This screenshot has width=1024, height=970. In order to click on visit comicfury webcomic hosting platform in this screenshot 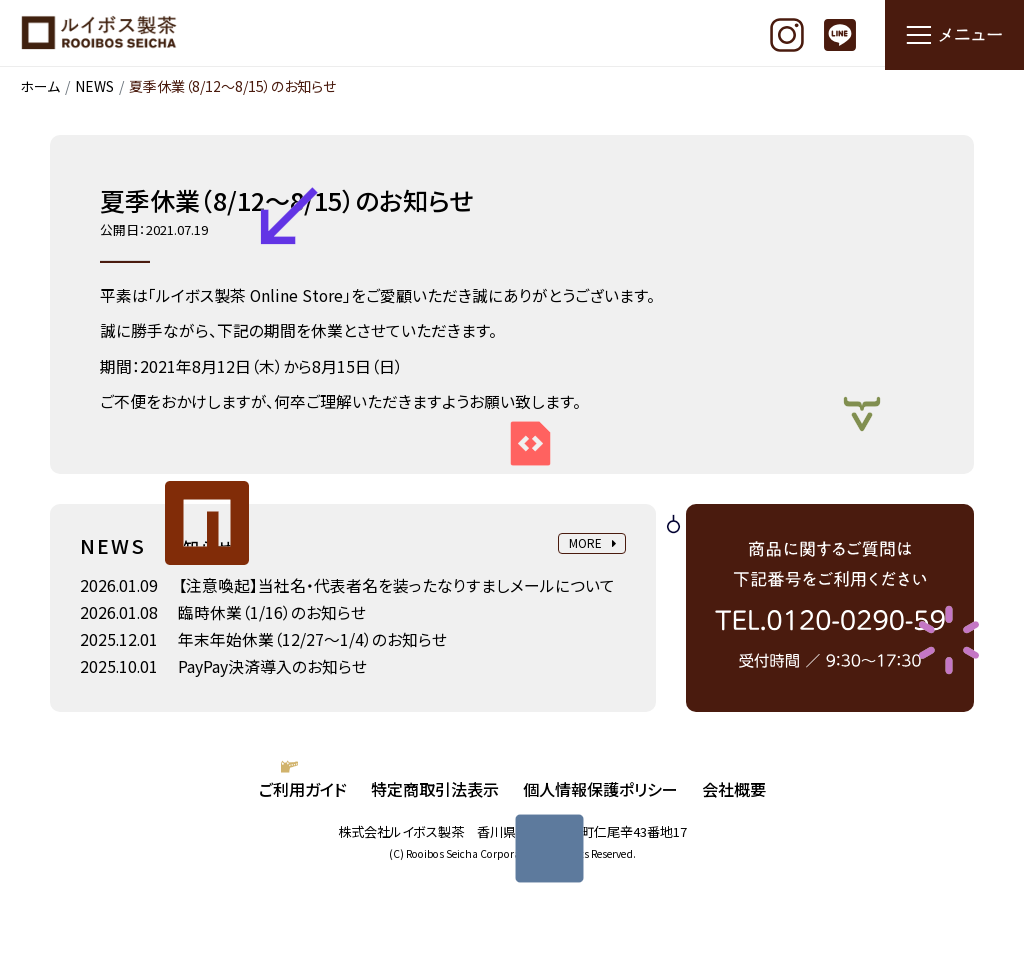, I will do `click(289, 766)`.